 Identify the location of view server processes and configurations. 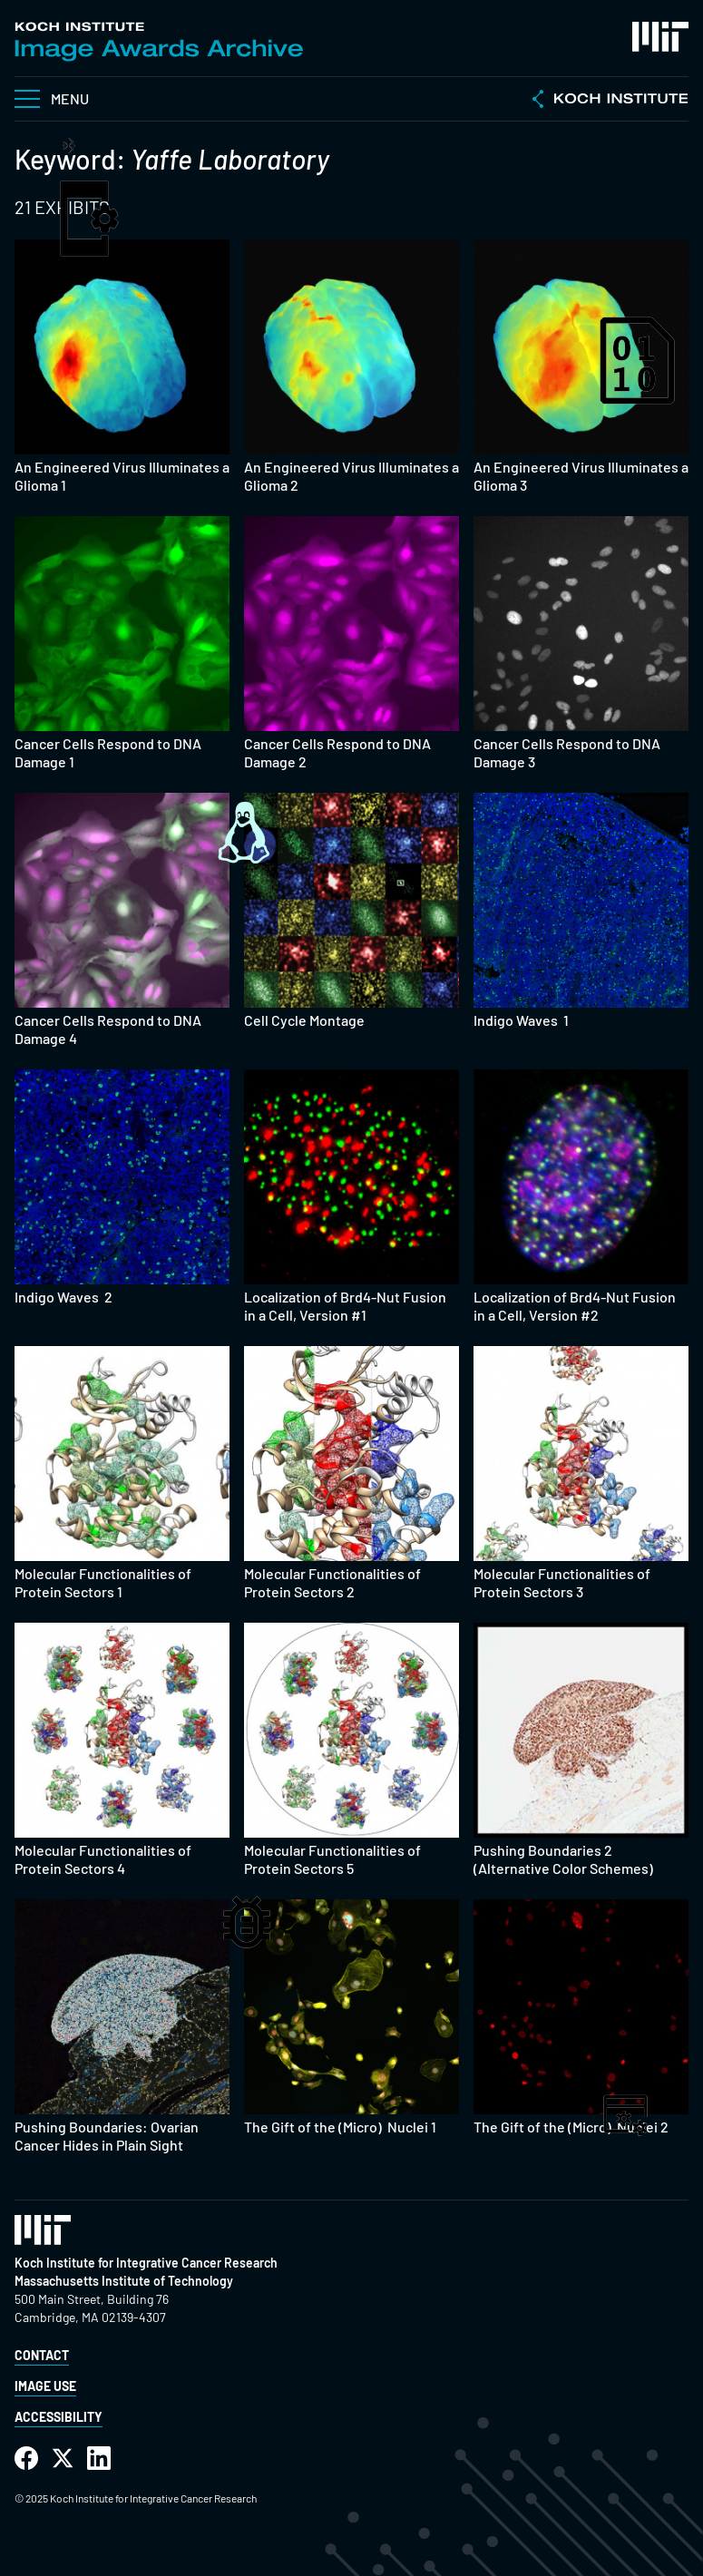
(625, 2113).